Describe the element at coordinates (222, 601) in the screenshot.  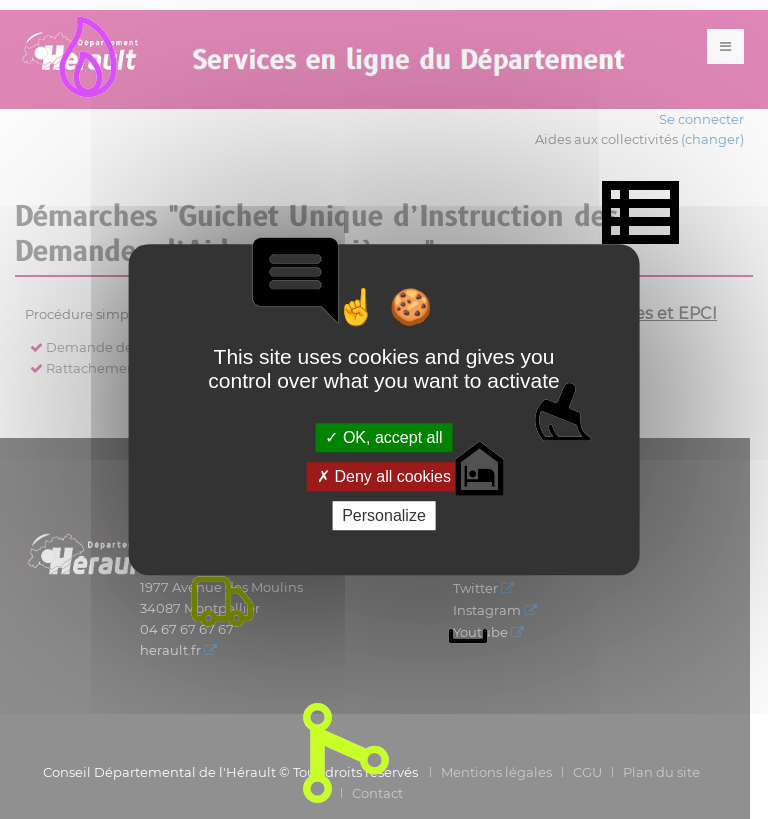
I see `track your delivery or shipment` at that location.